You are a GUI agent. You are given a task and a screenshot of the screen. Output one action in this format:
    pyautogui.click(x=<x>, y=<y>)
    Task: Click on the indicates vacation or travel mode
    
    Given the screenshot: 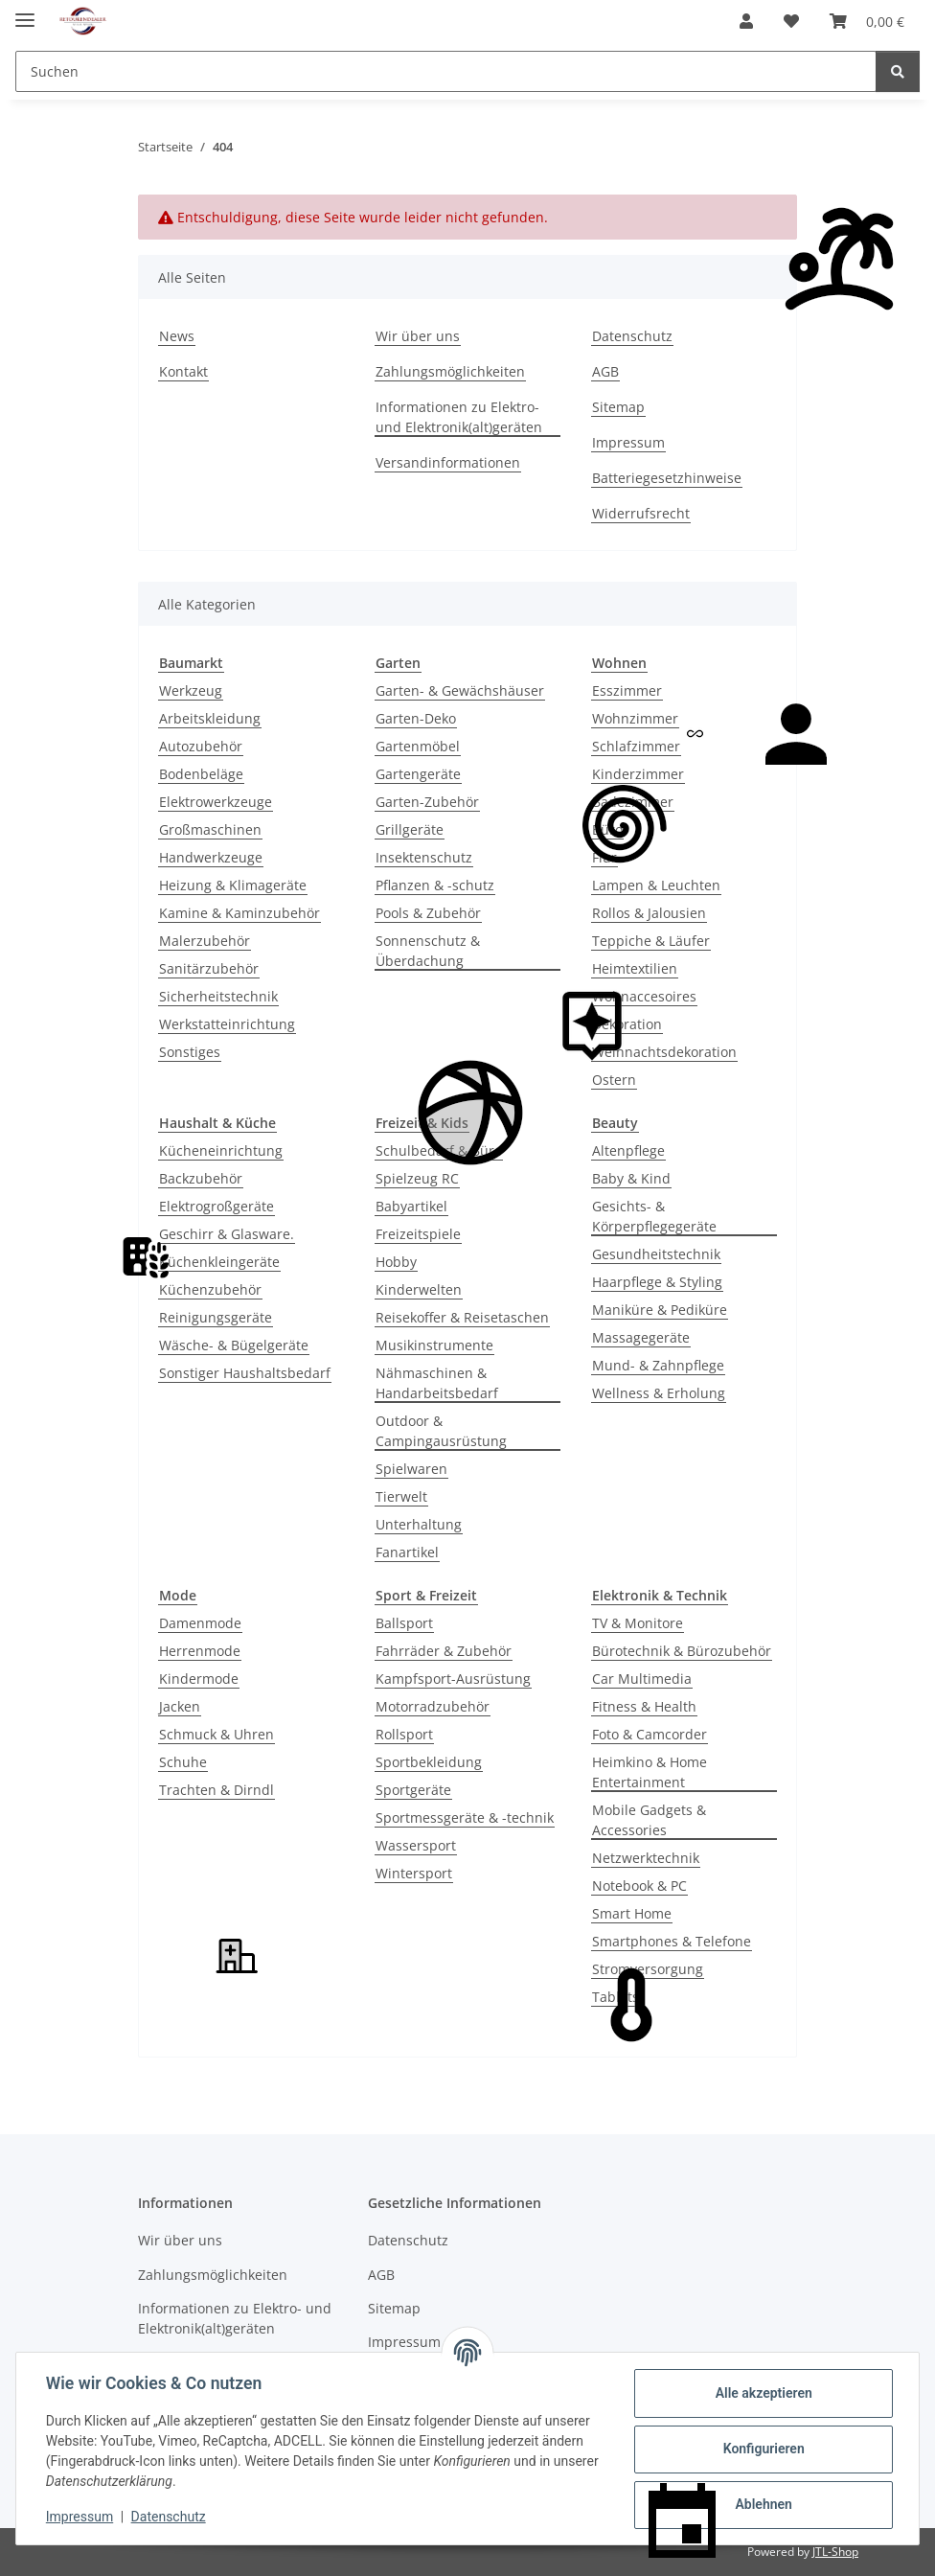 What is the action you would take?
    pyautogui.click(x=839, y=260)
    